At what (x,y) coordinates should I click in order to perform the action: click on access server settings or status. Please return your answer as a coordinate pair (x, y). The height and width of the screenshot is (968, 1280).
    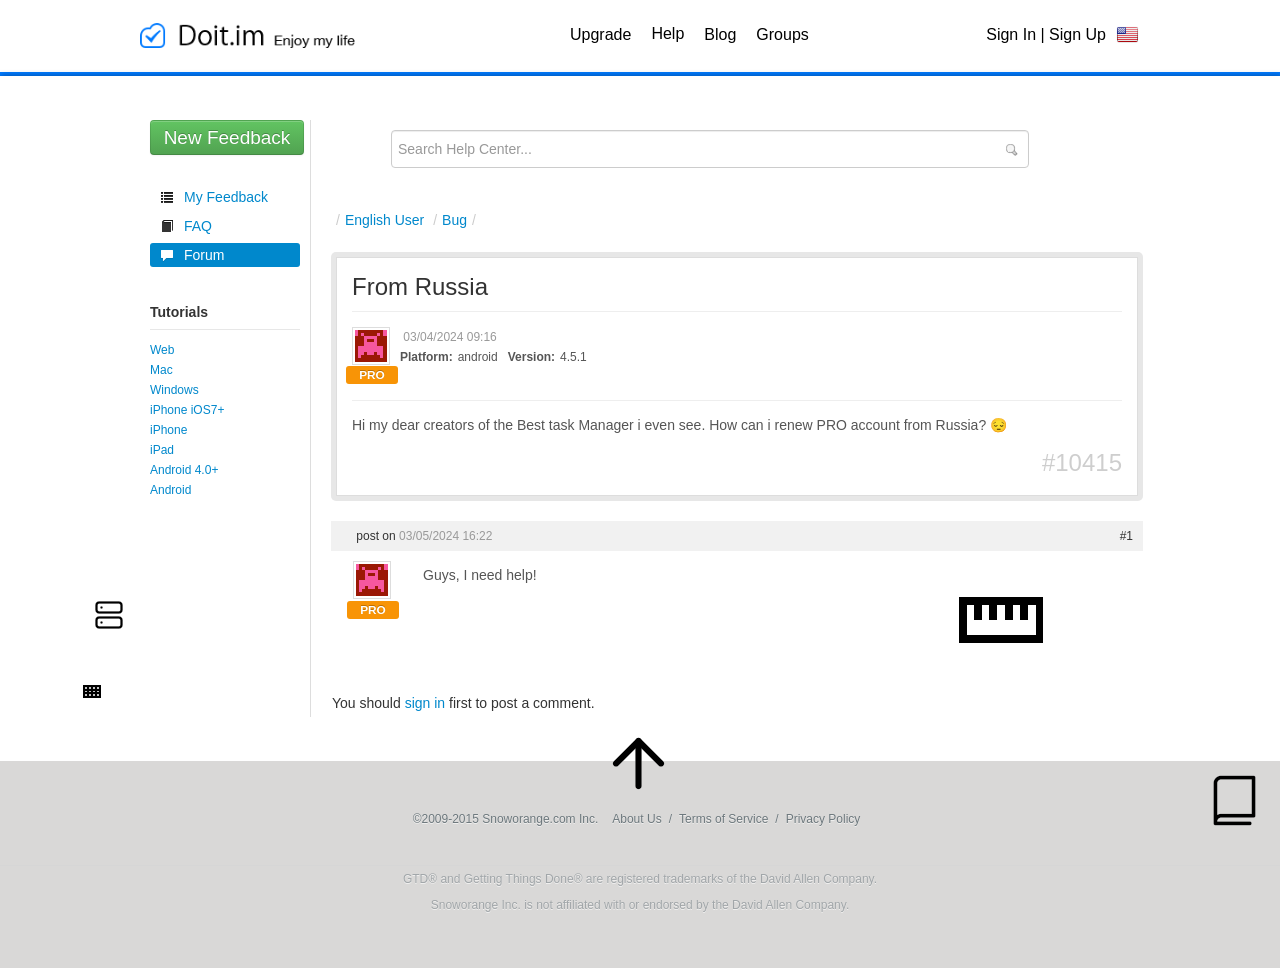
    Looking at the image, I should click on (109, 615).